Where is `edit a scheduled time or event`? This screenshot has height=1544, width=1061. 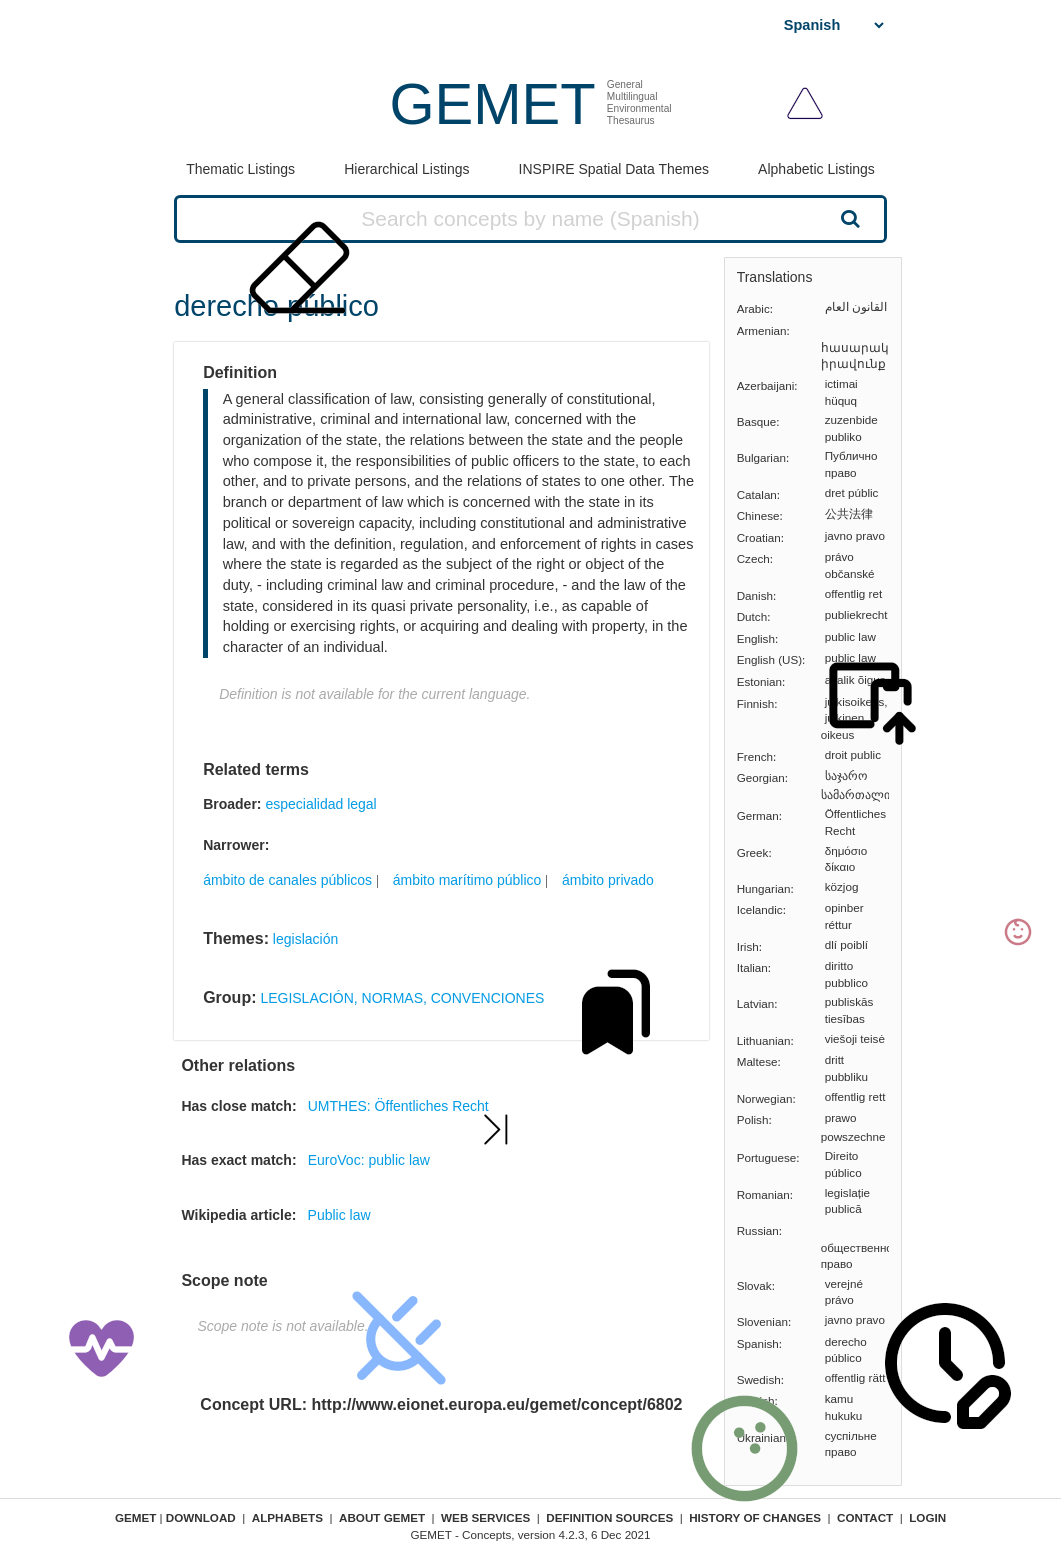 edit a scheduled time or event is located at coordinates (945, 1363).